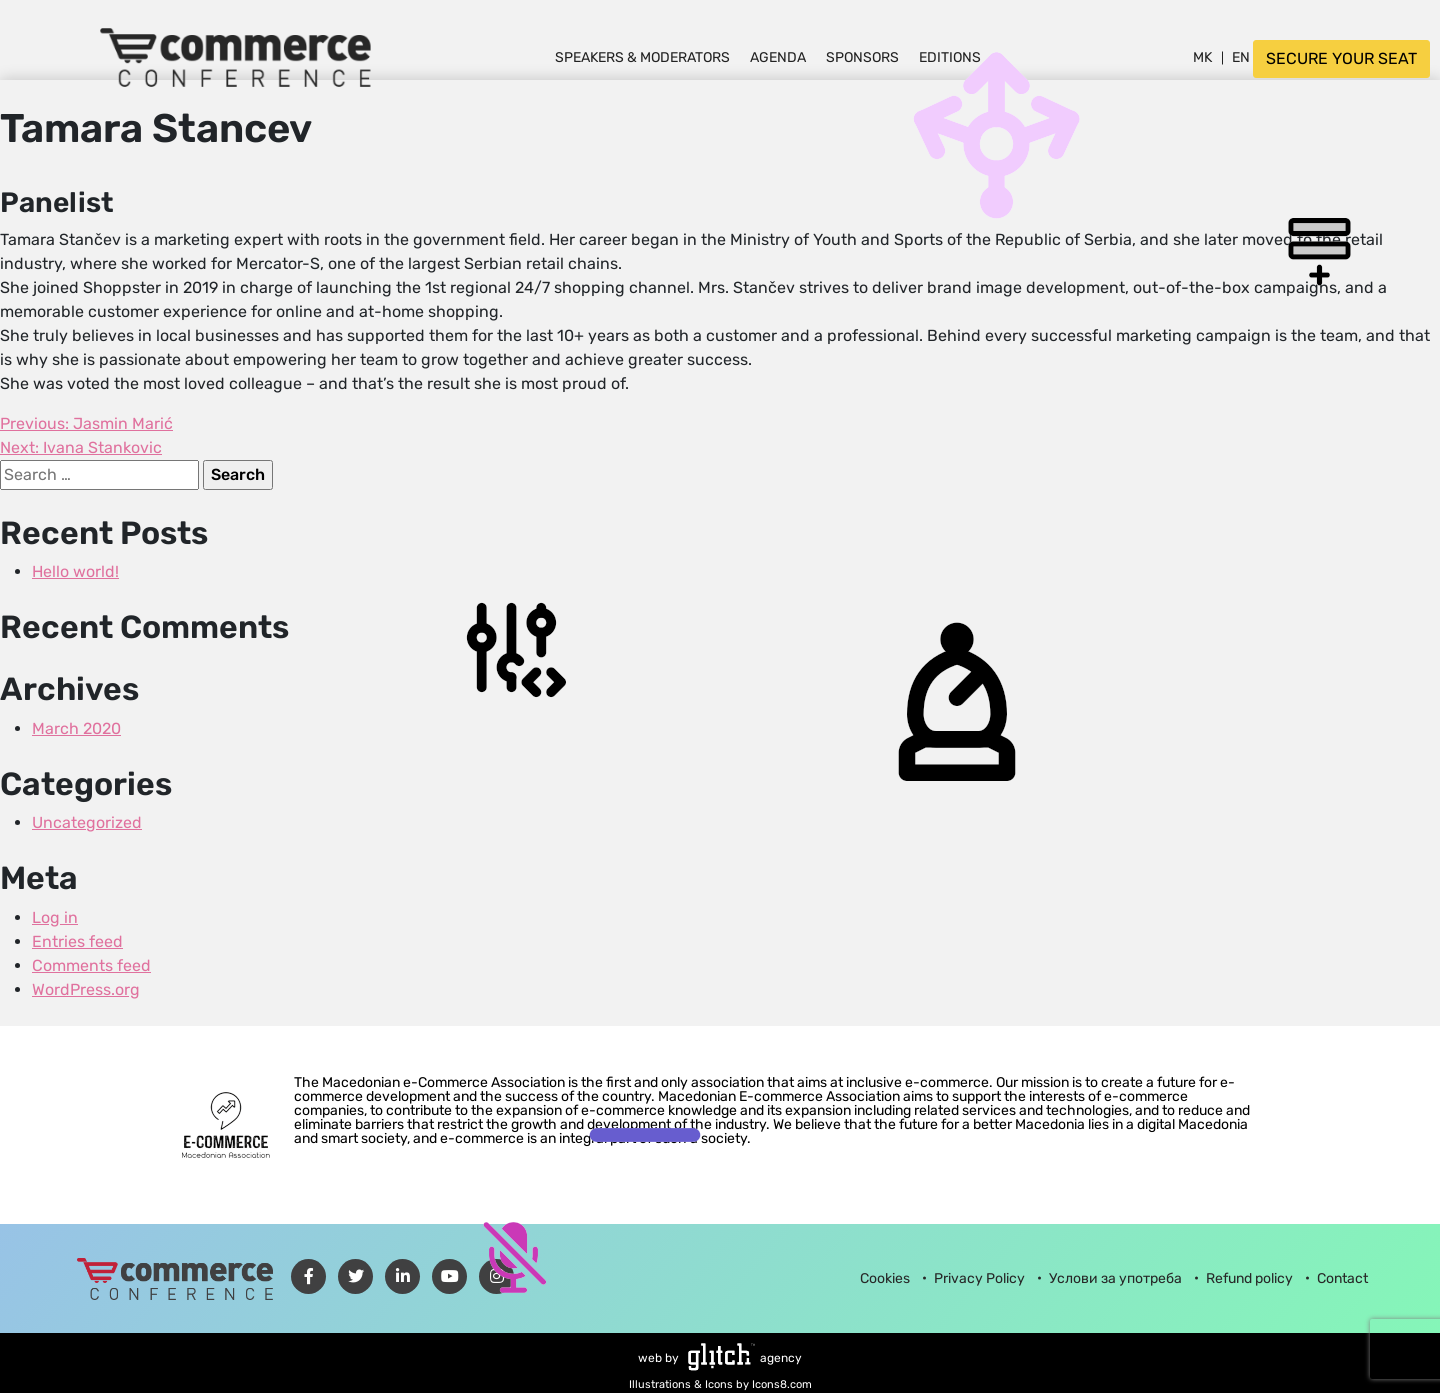  Describe the element at coordinates (645, 1135) in the screenshot. I see `decrease quantity or value` at that location.